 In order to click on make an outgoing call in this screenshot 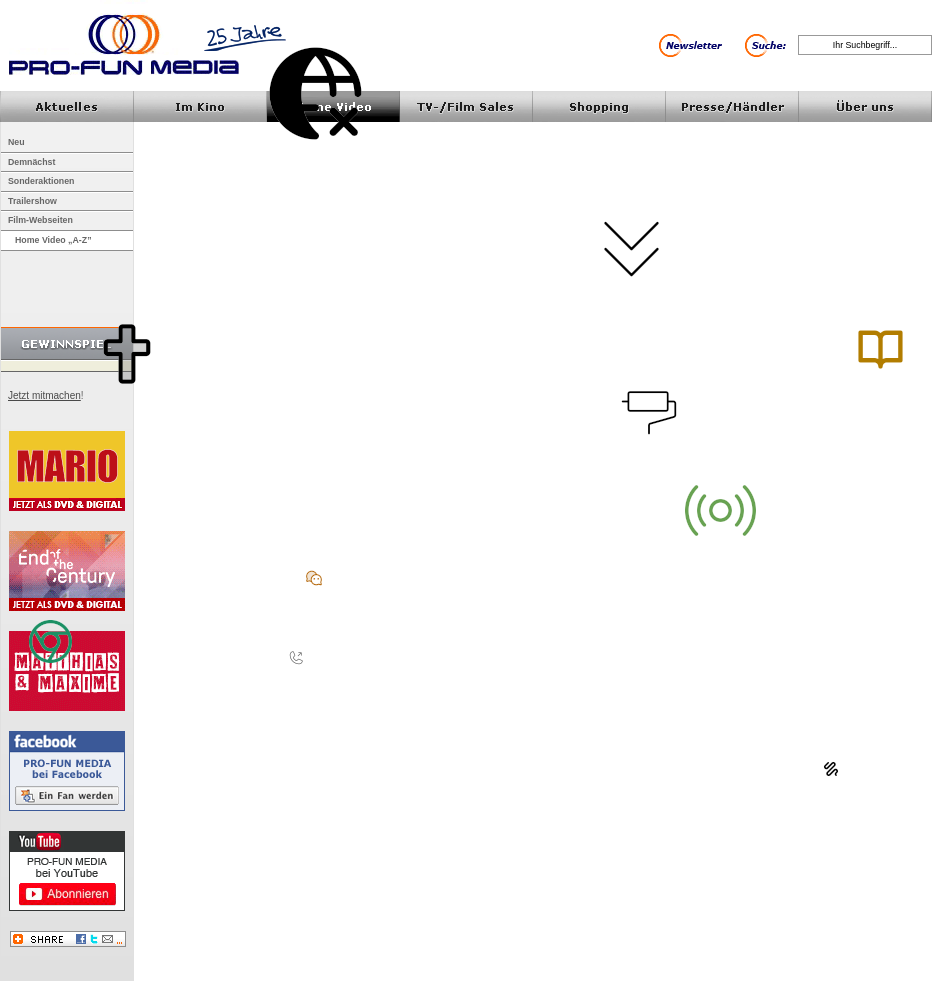, I will do `click(296, 657)`.